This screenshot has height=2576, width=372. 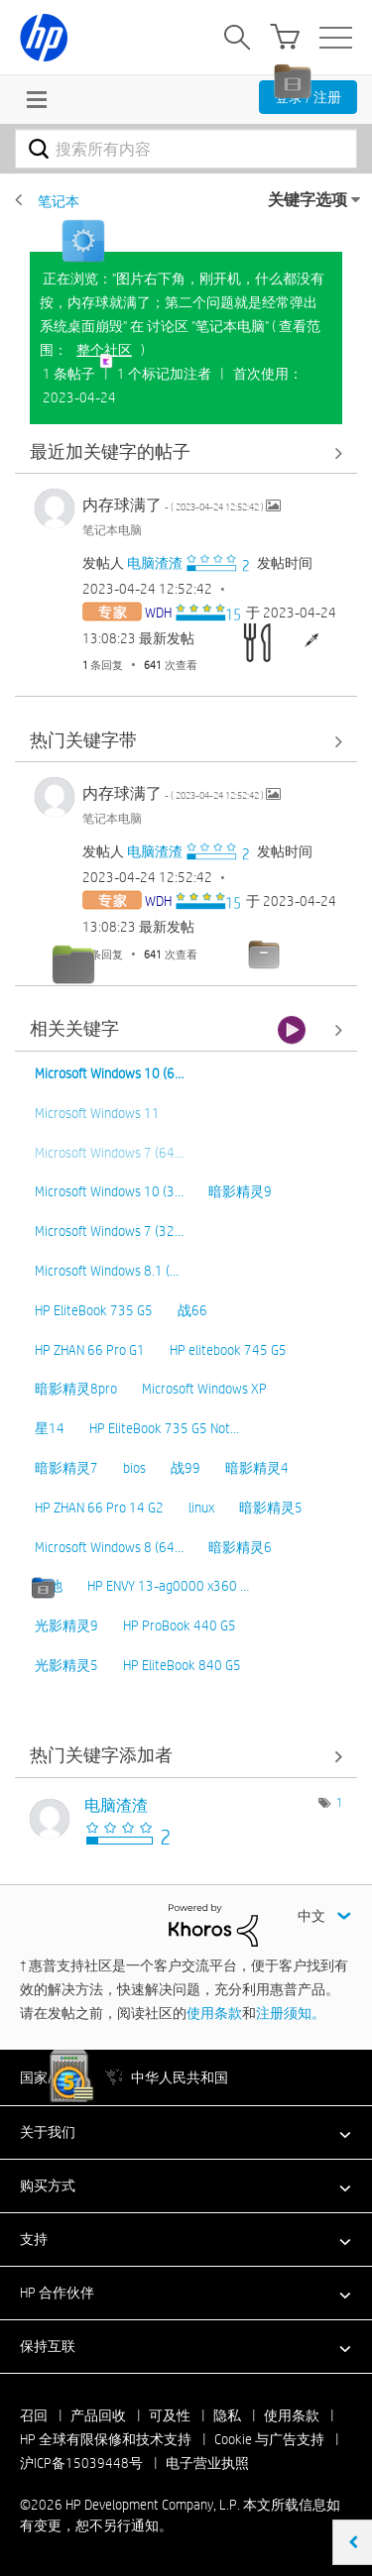 I want to click on access food and drink emoji category, so click(x=258, y=642).